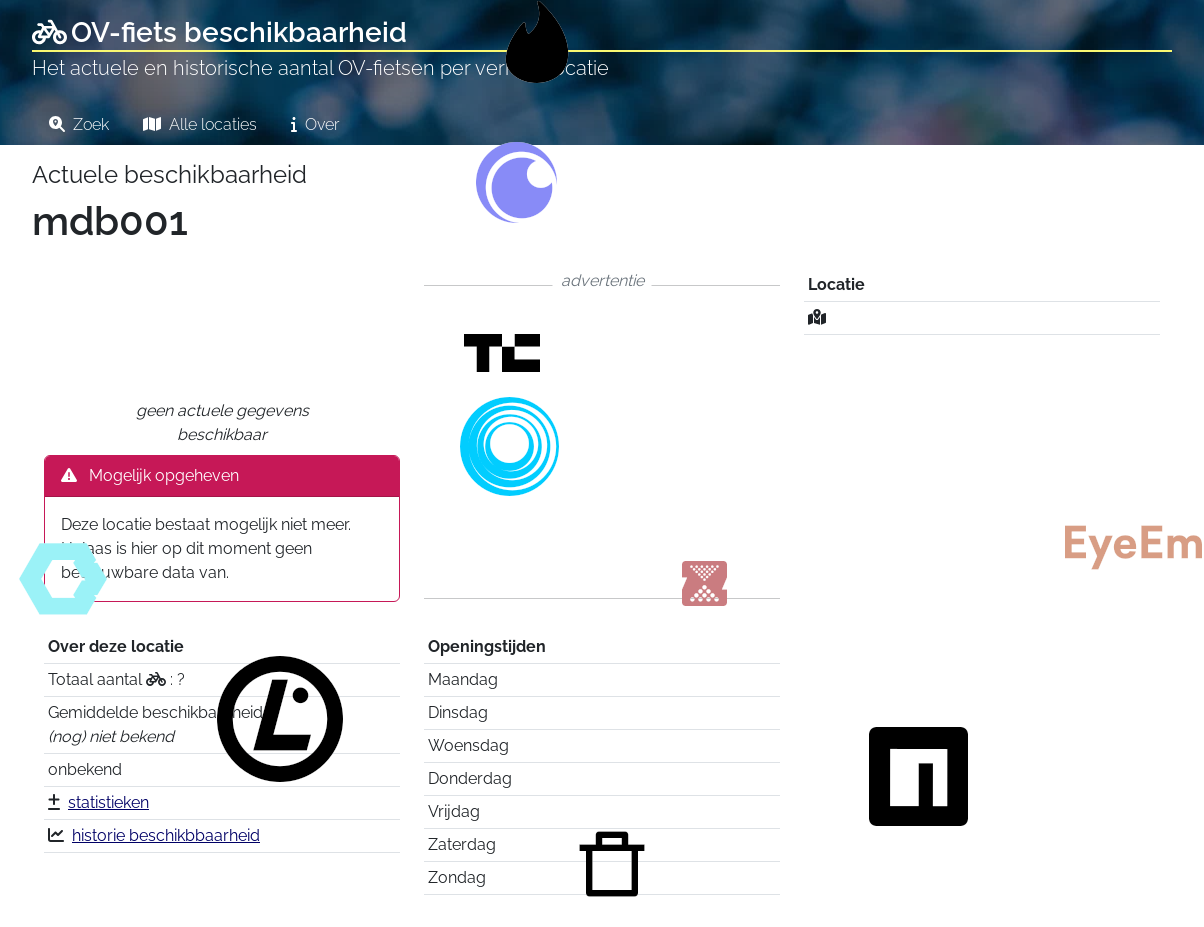  I want to click on linux professional institute logo, so click(280, 719).